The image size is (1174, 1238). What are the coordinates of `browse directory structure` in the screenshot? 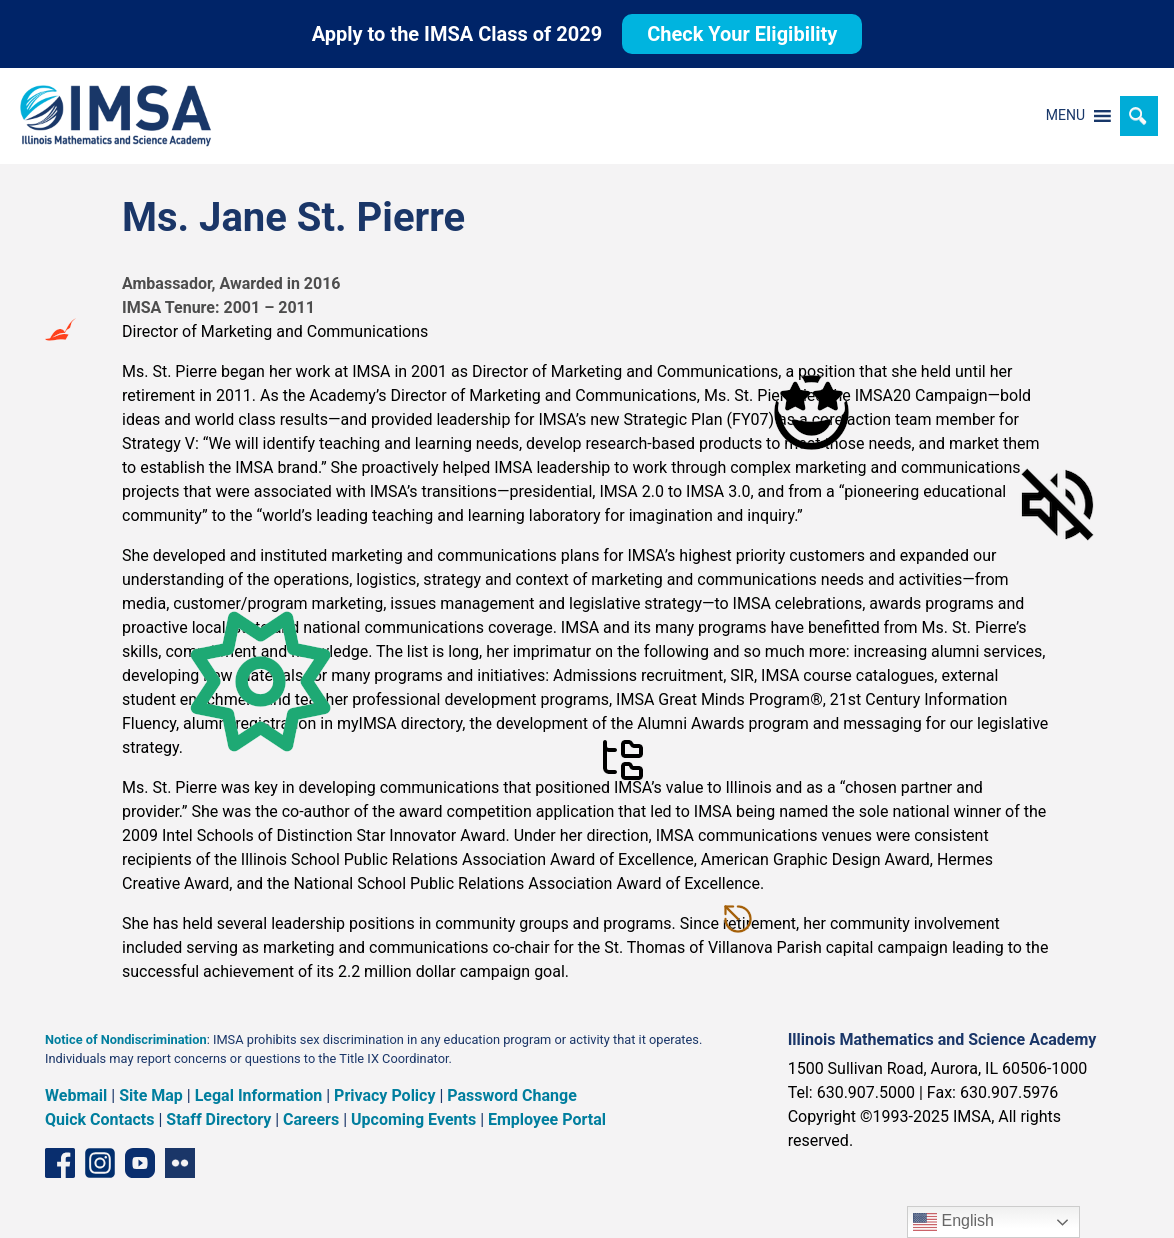 It's located at (623, 760).